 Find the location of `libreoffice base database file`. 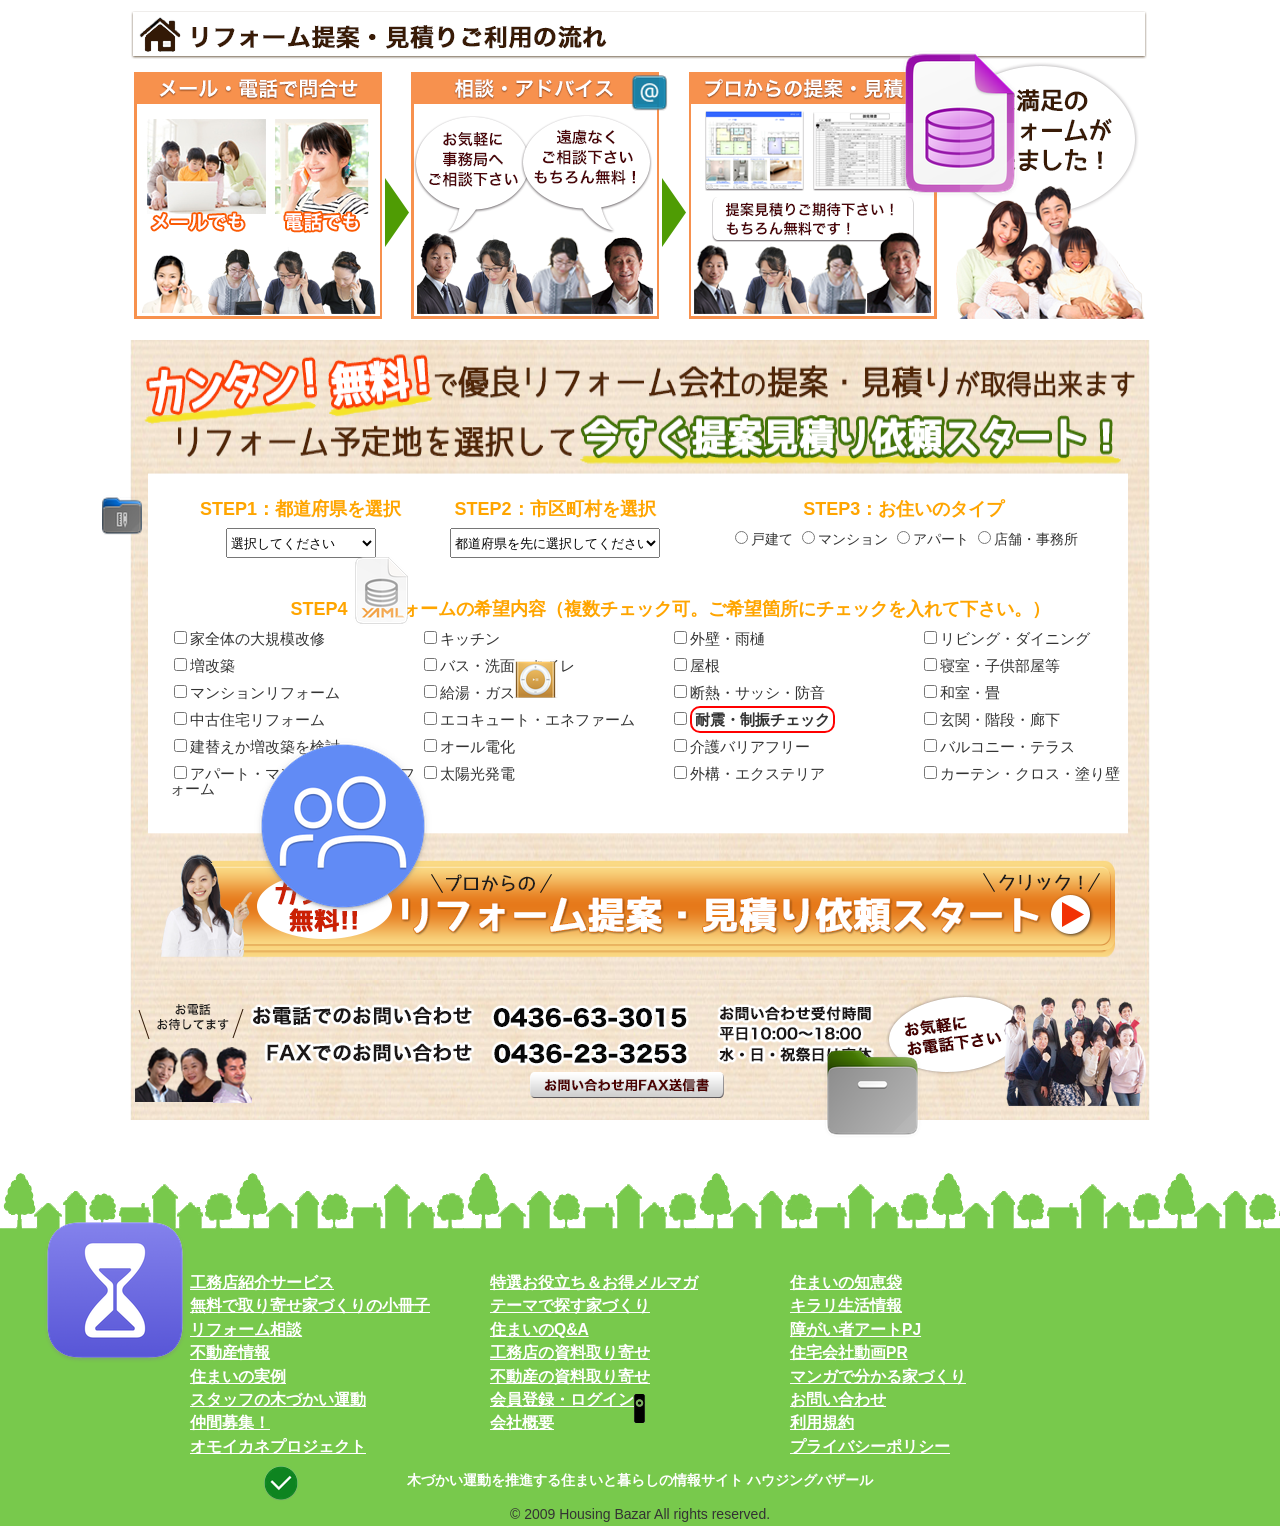

libreoffice base database file is located at coordinates (960, 123).